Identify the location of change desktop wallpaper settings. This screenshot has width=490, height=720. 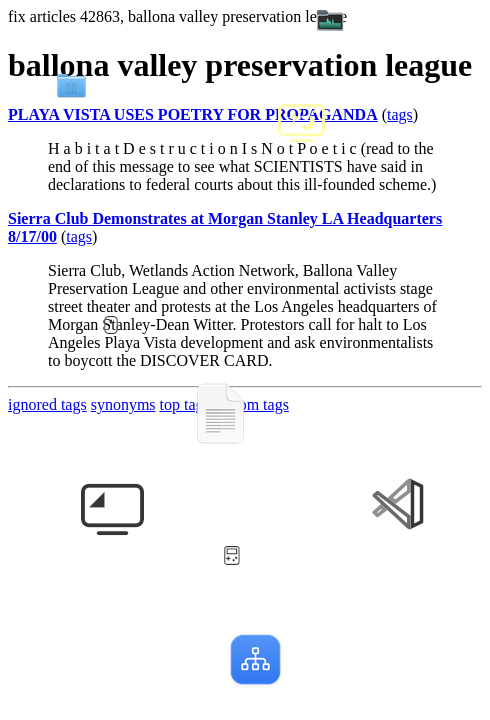
(112, 507).